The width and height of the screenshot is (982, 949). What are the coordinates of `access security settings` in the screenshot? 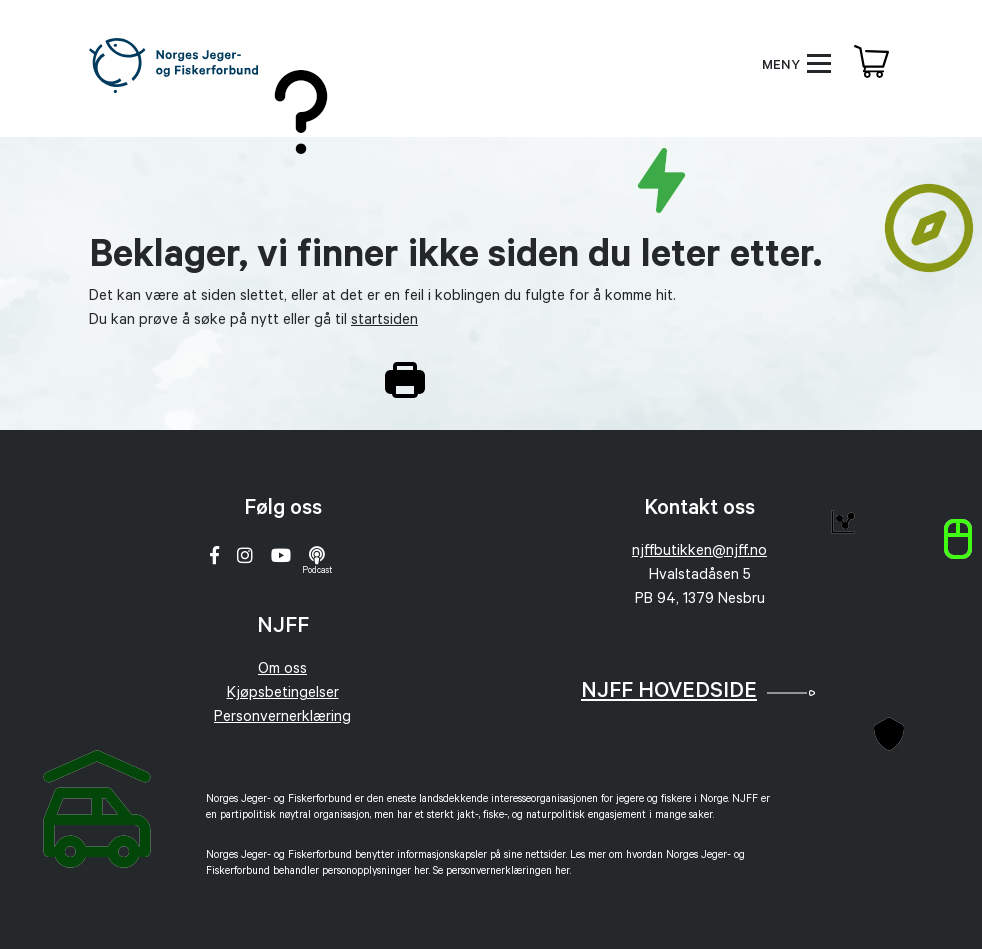 It's located at (889, 734).